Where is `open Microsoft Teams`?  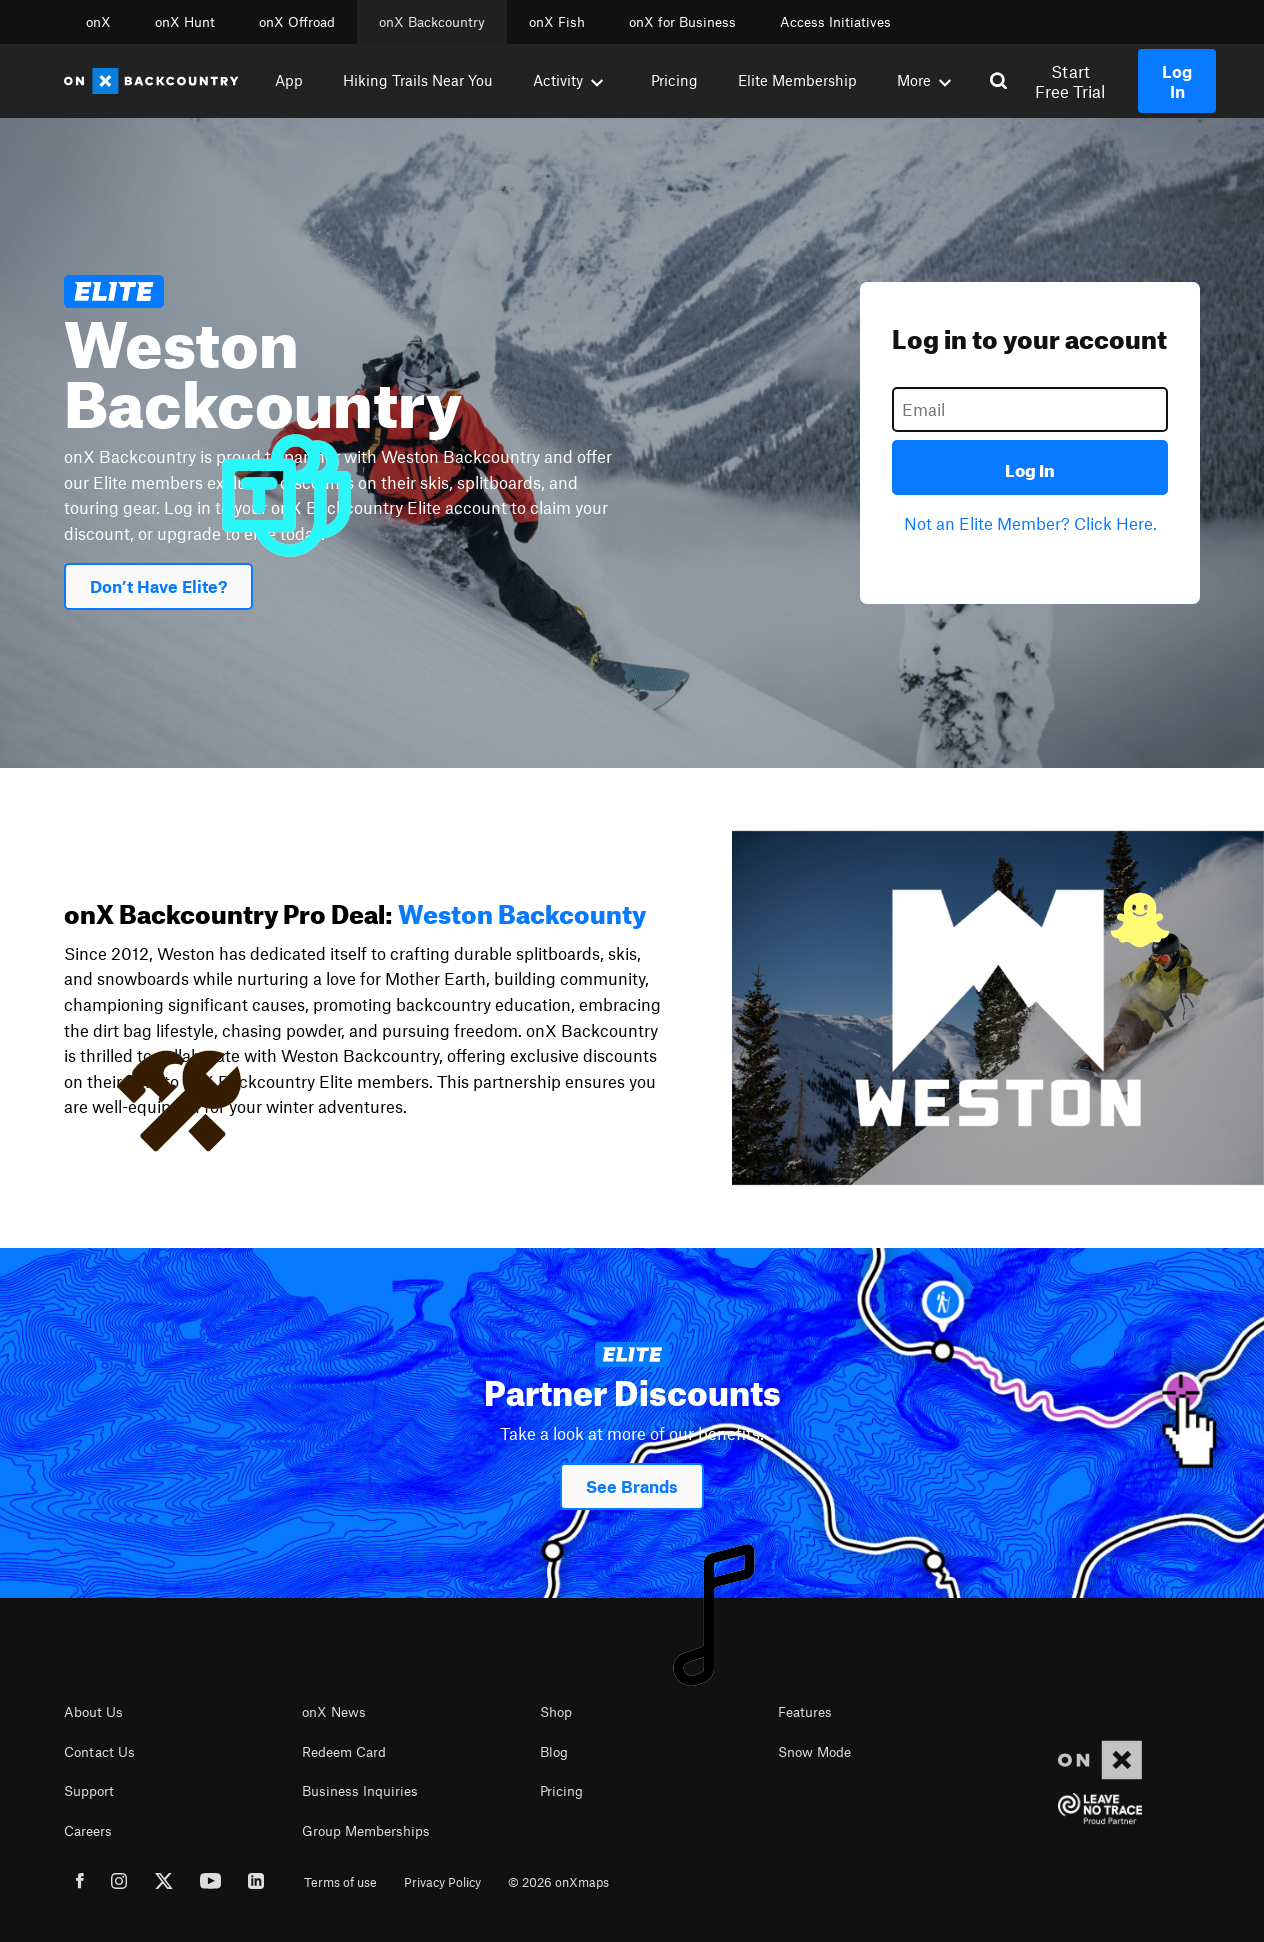
open Microsoft Teams is located at coordinates (283, 495).